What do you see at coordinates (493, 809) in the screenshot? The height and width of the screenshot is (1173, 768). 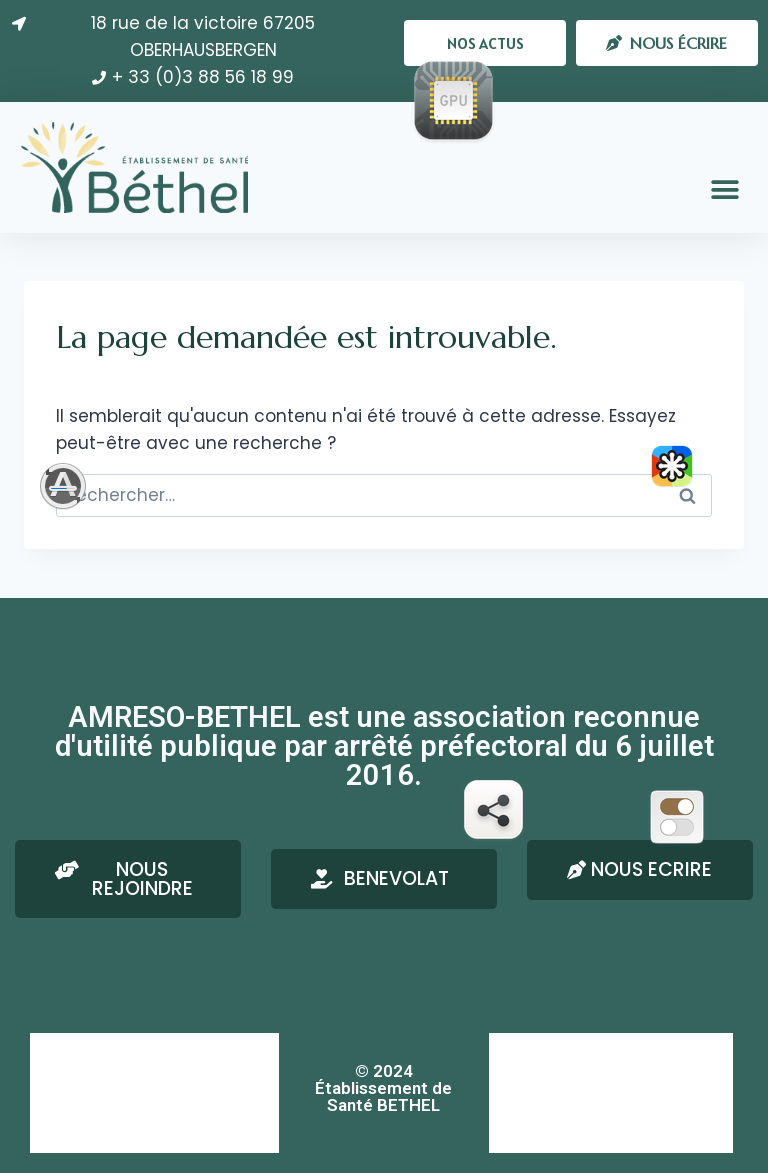 I see `open sharing preferences` at bounding box center [493, 809].